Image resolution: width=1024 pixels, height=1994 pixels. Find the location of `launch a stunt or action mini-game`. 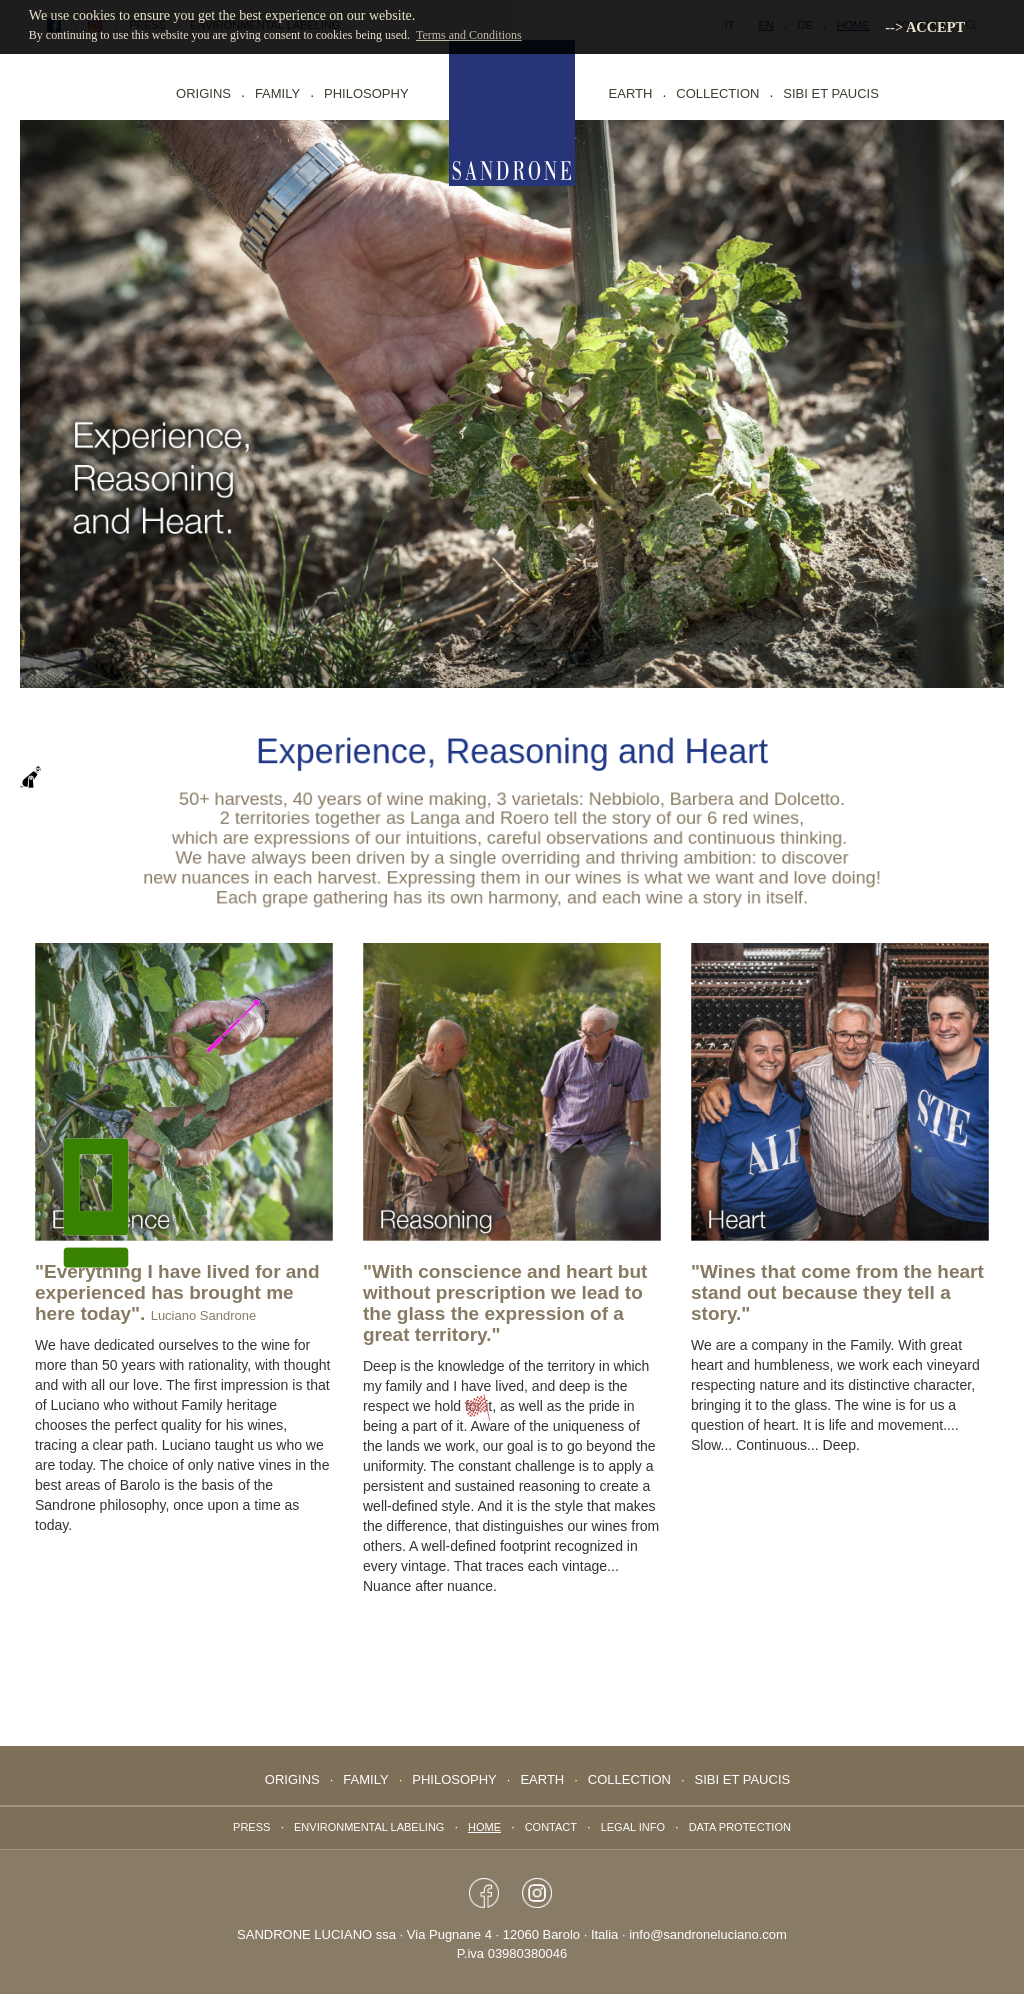

launch a stunt or action mini-game is located at coordinates (31, 777).